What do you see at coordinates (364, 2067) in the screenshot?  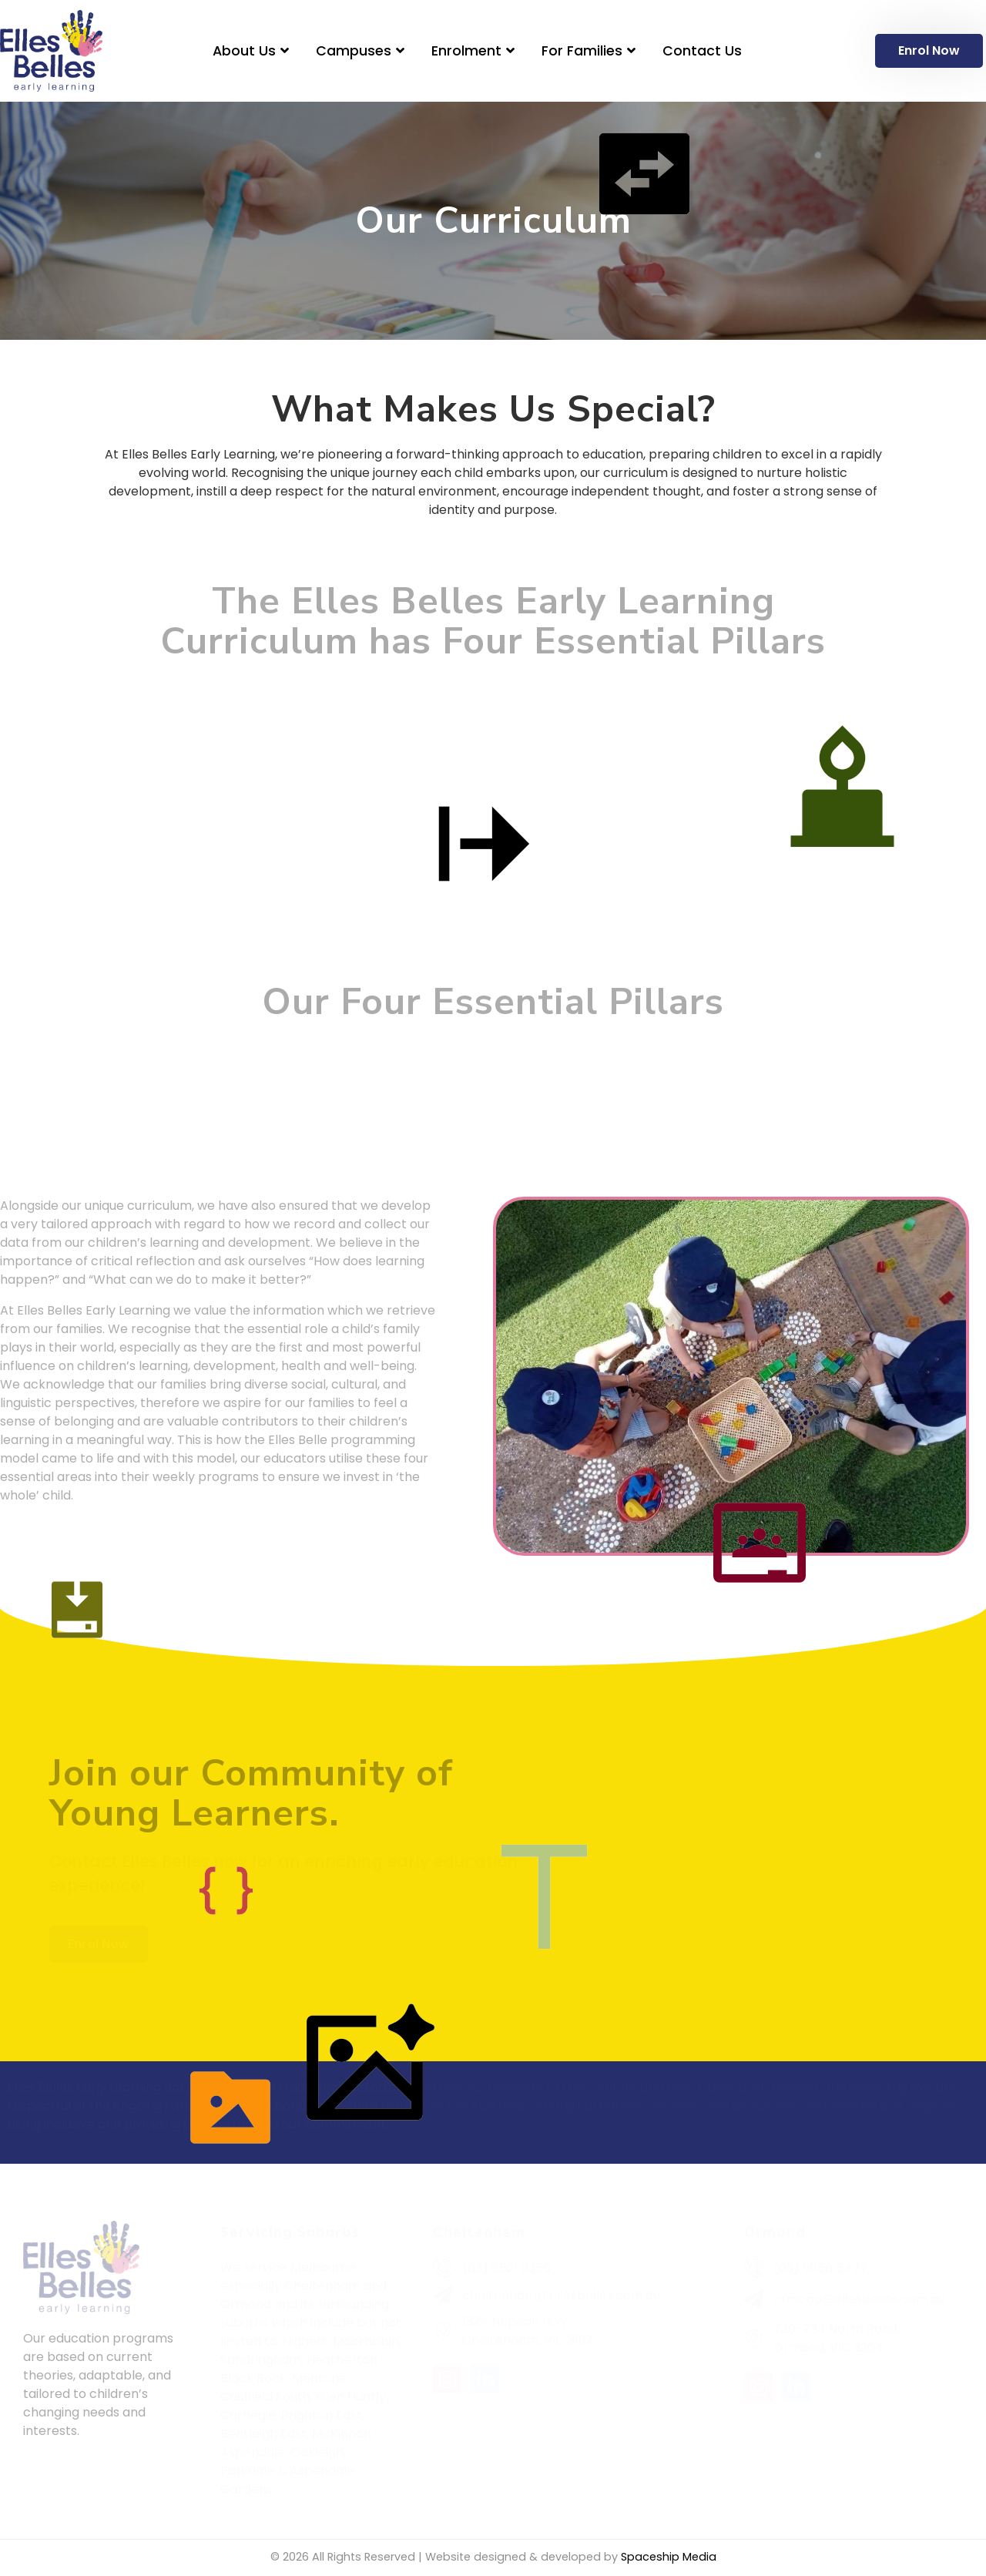 I see `generate or enhance an image using AI` at bounding box center [364, 2067].